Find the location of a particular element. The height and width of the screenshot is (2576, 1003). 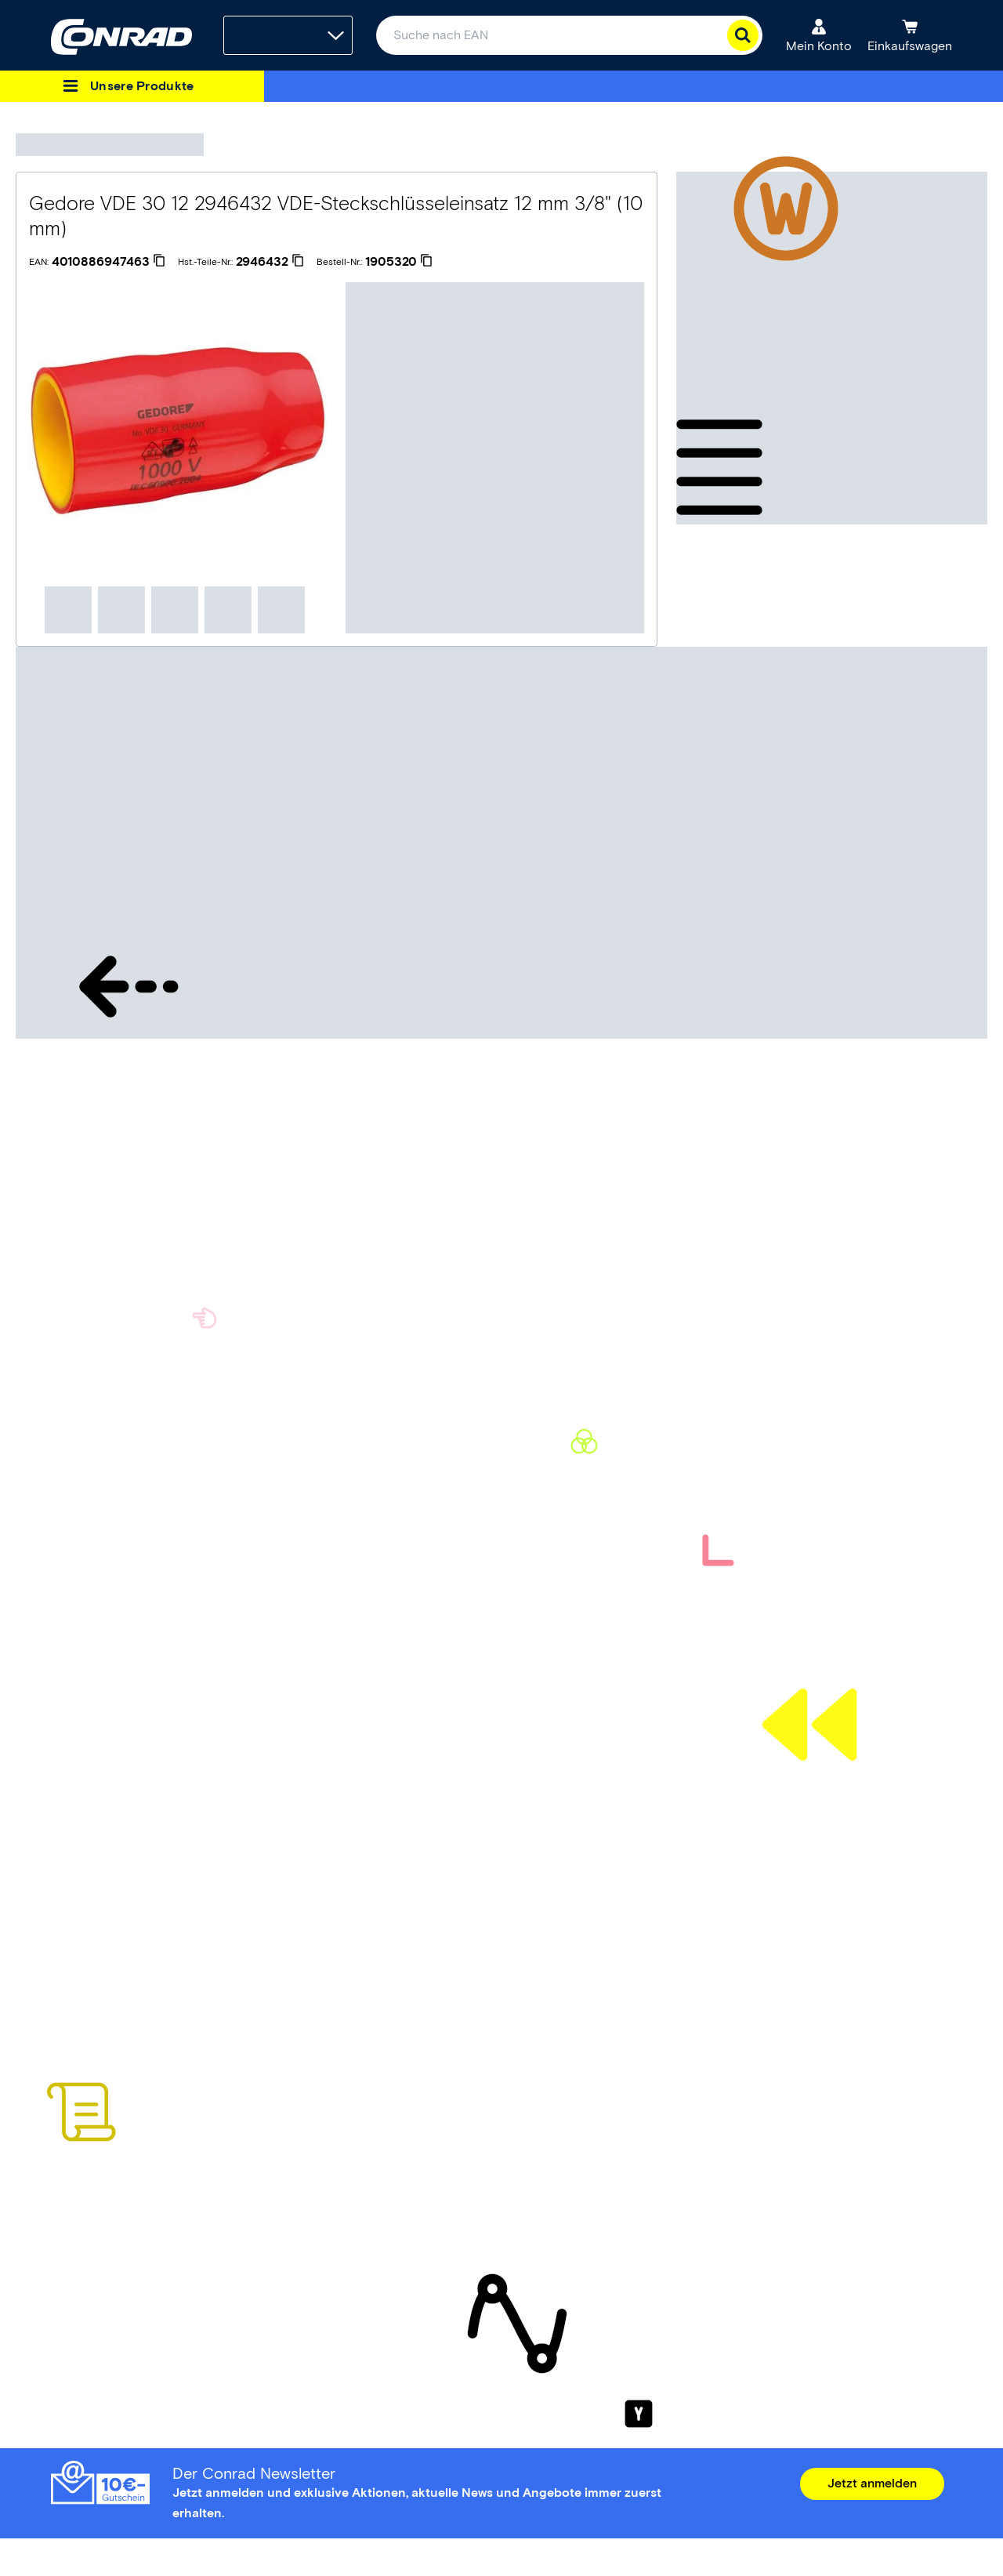

go to previous track is located at coordinates (812, 1725).